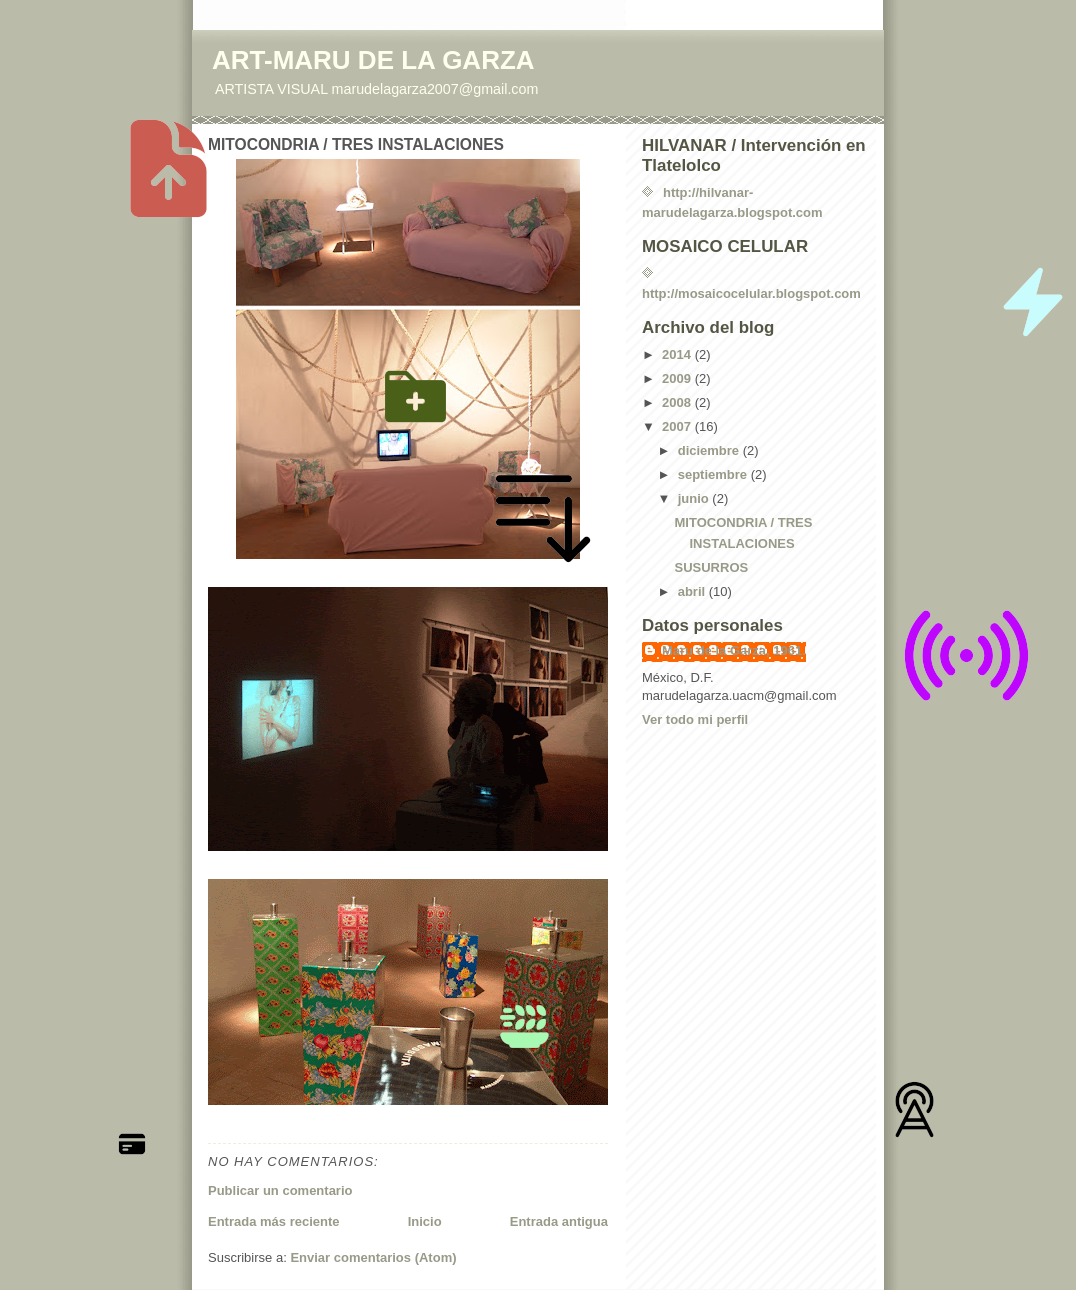 This screenshot has height=1290, width=1076. I want to click on create a new folder, so click(415, 396).